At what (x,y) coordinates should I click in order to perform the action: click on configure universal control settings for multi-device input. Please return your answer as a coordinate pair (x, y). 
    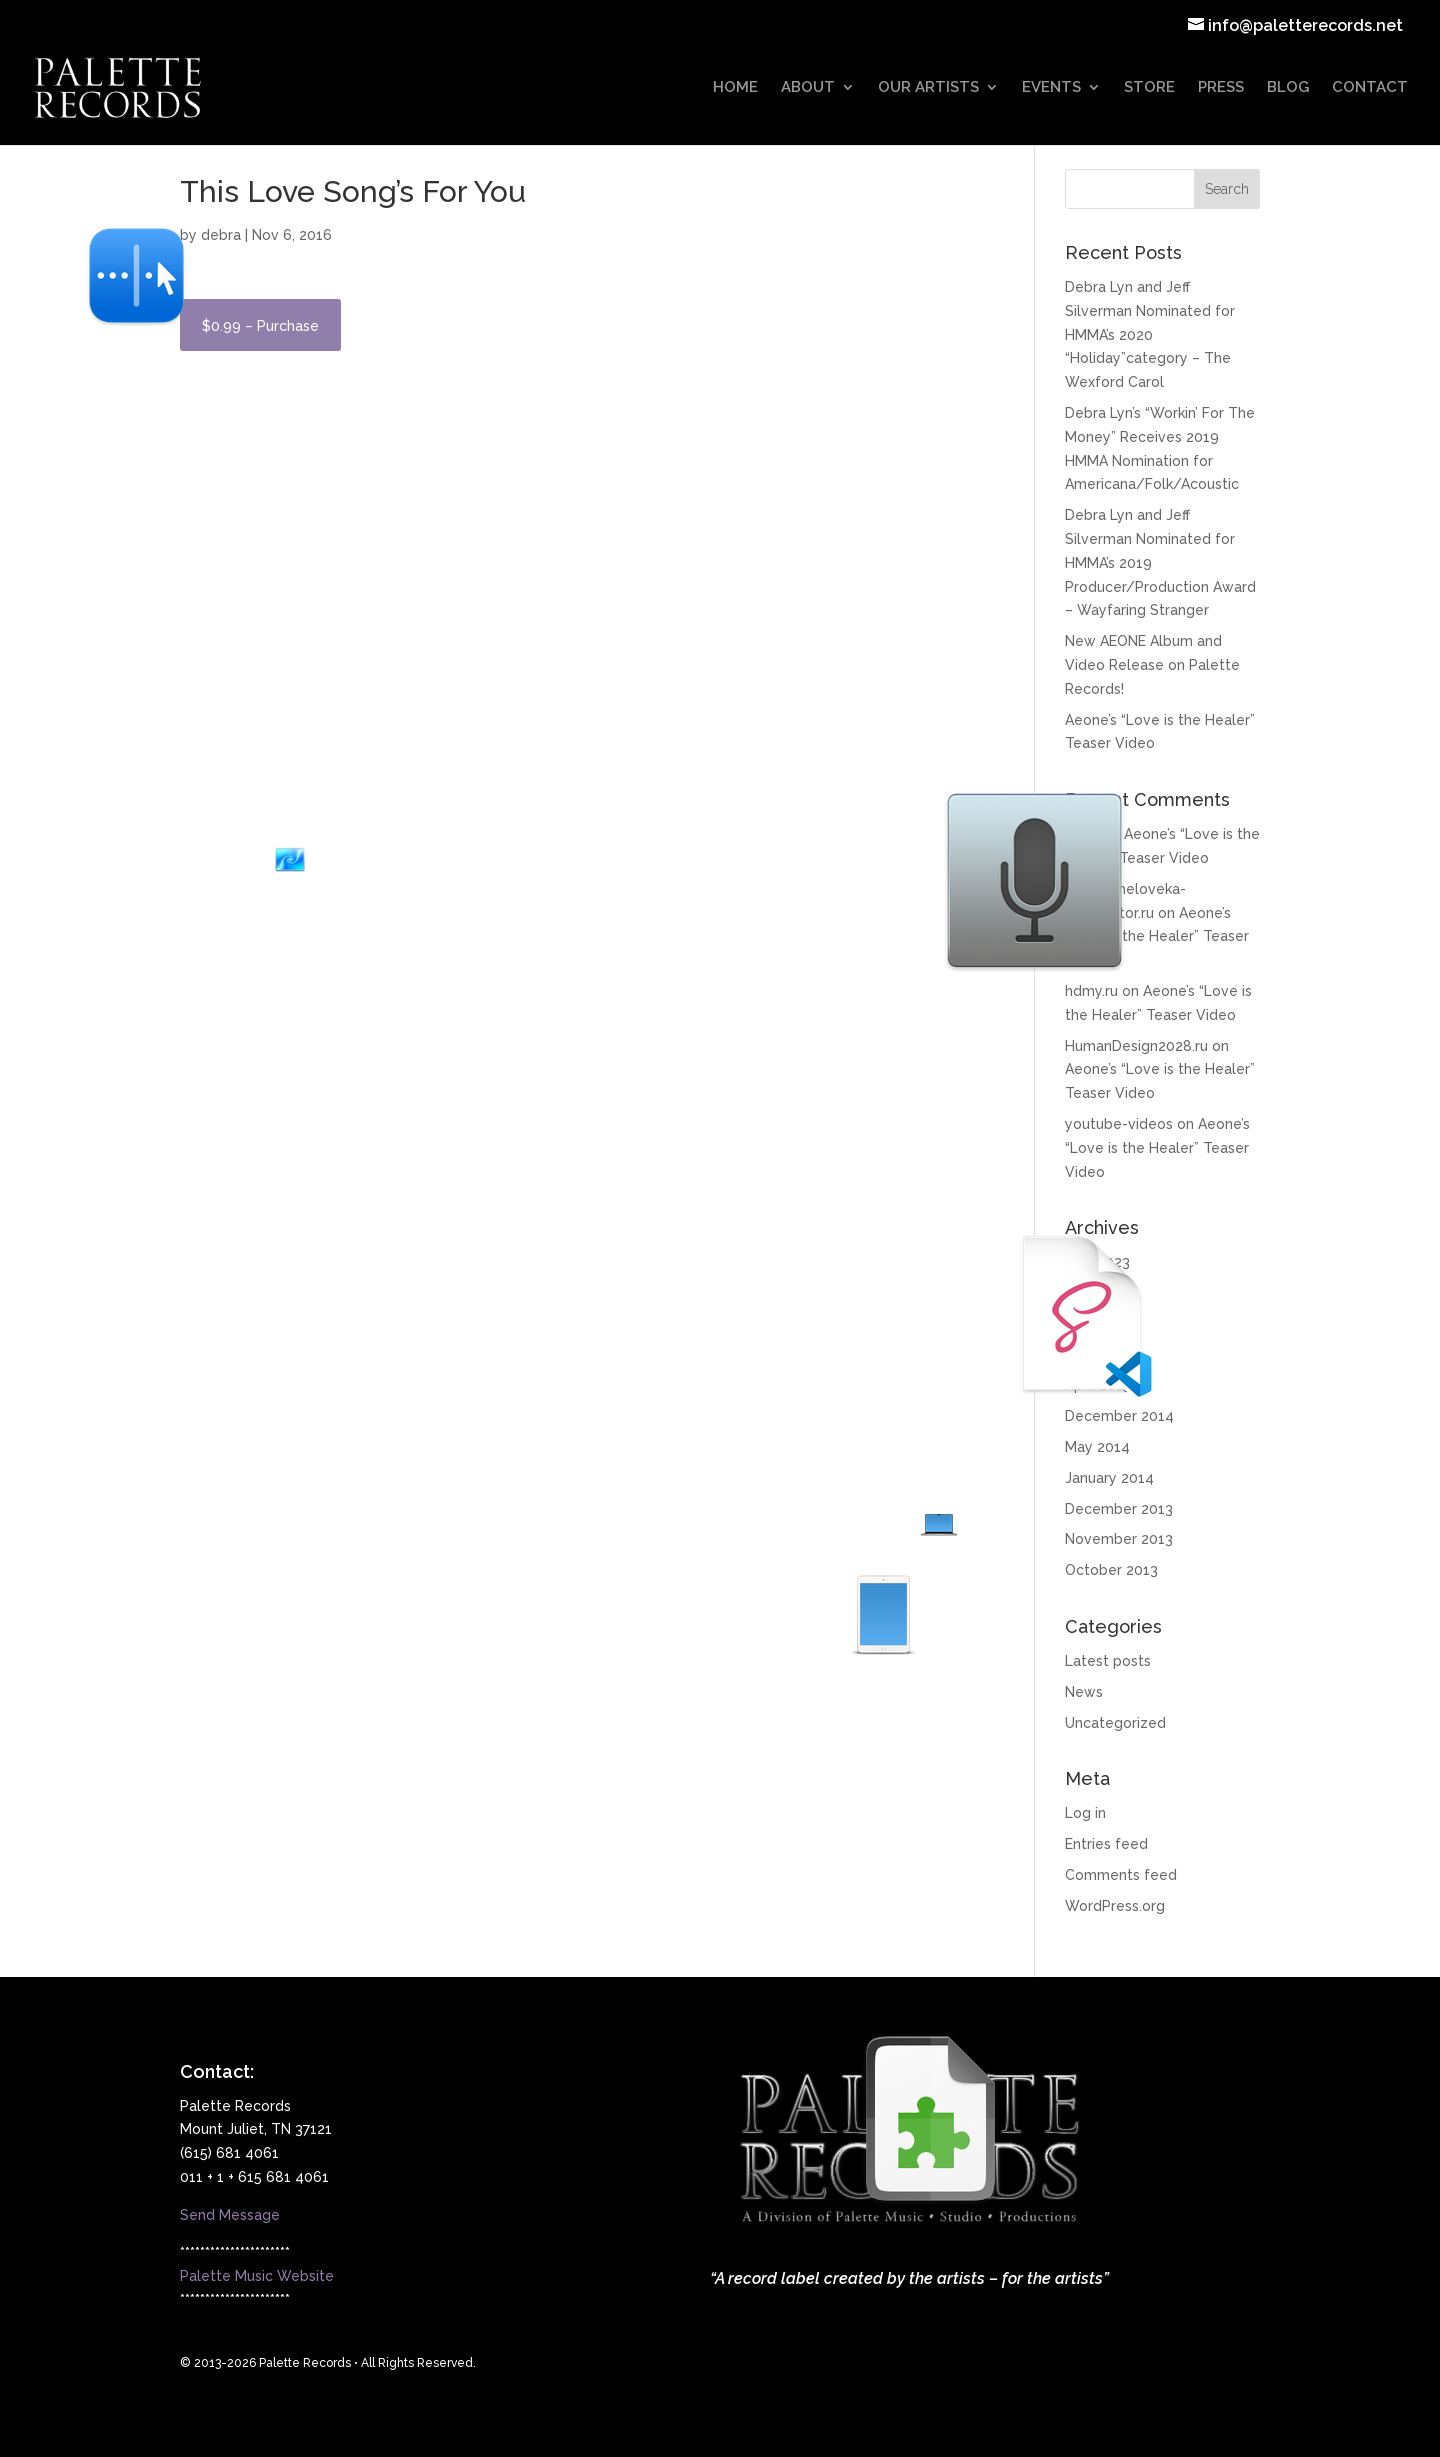
    Looking at the image, I should click on (136, 275).